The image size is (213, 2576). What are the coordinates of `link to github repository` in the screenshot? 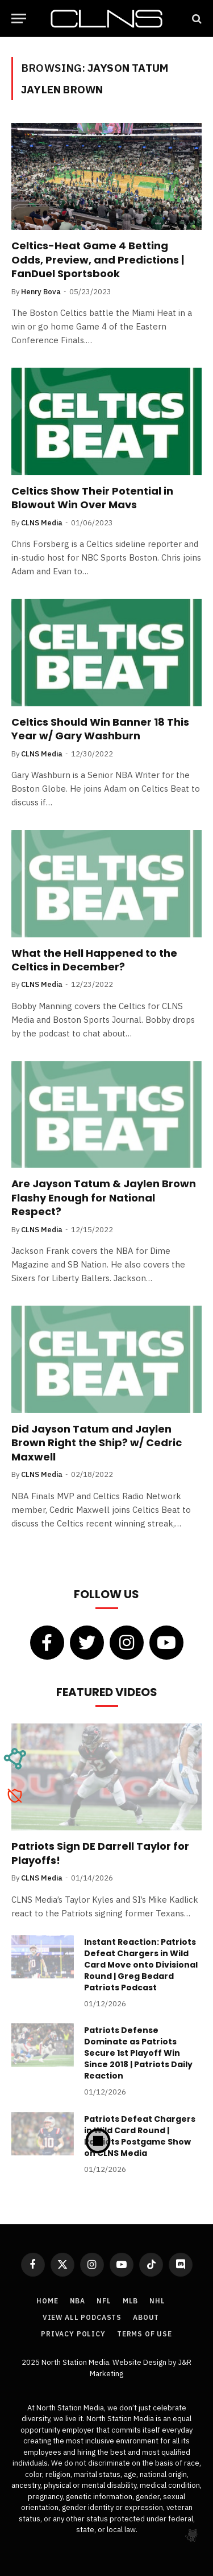 It's located at (192, 2535).